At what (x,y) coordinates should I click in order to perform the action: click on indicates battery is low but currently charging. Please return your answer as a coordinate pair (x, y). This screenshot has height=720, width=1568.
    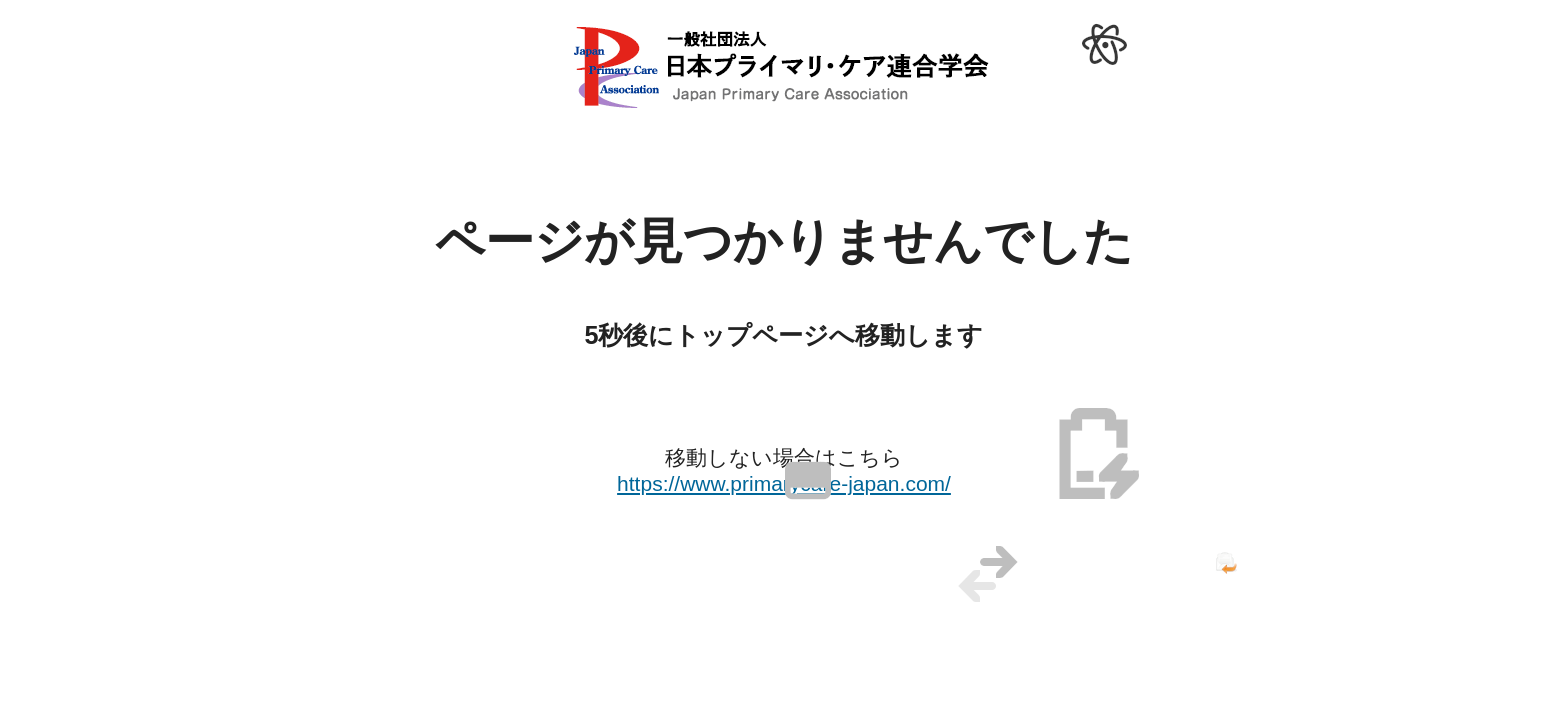
    Looking at the image, I should click on (1093, 453).